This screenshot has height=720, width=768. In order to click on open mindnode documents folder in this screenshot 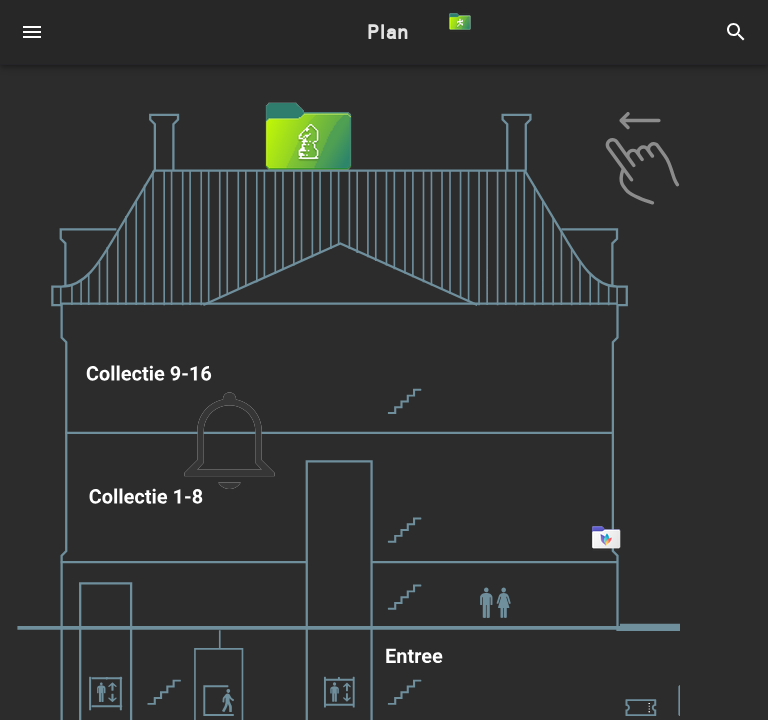, I will do `click(606, 538)`.